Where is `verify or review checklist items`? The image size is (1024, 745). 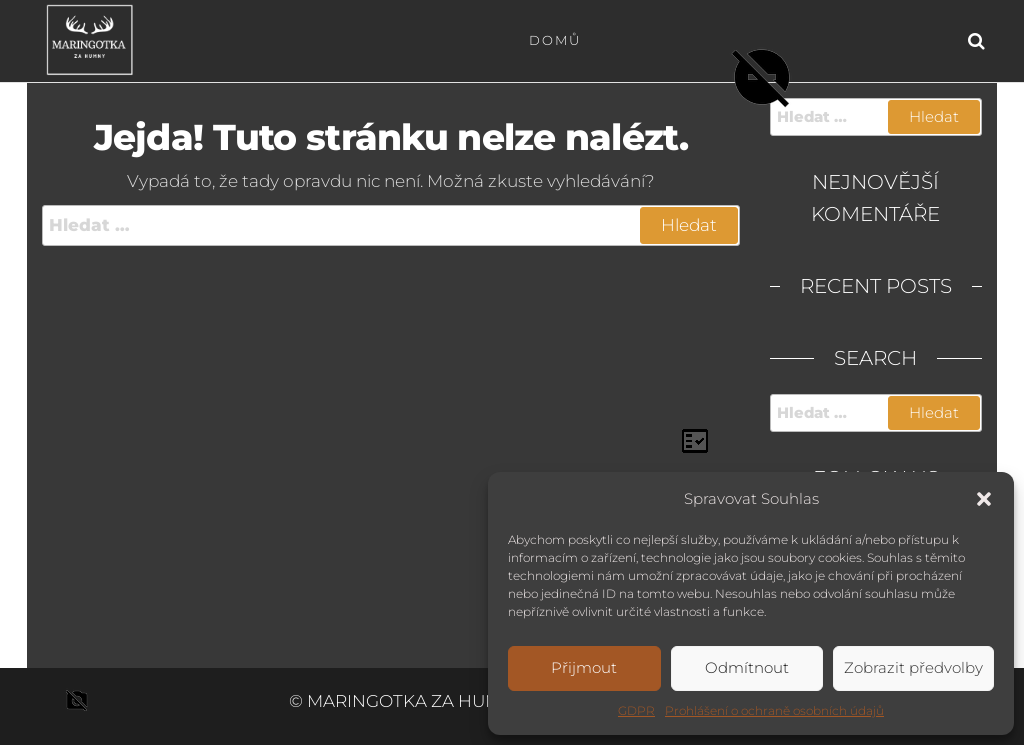
verify or review checklist items is located at coordinates (695, 441).